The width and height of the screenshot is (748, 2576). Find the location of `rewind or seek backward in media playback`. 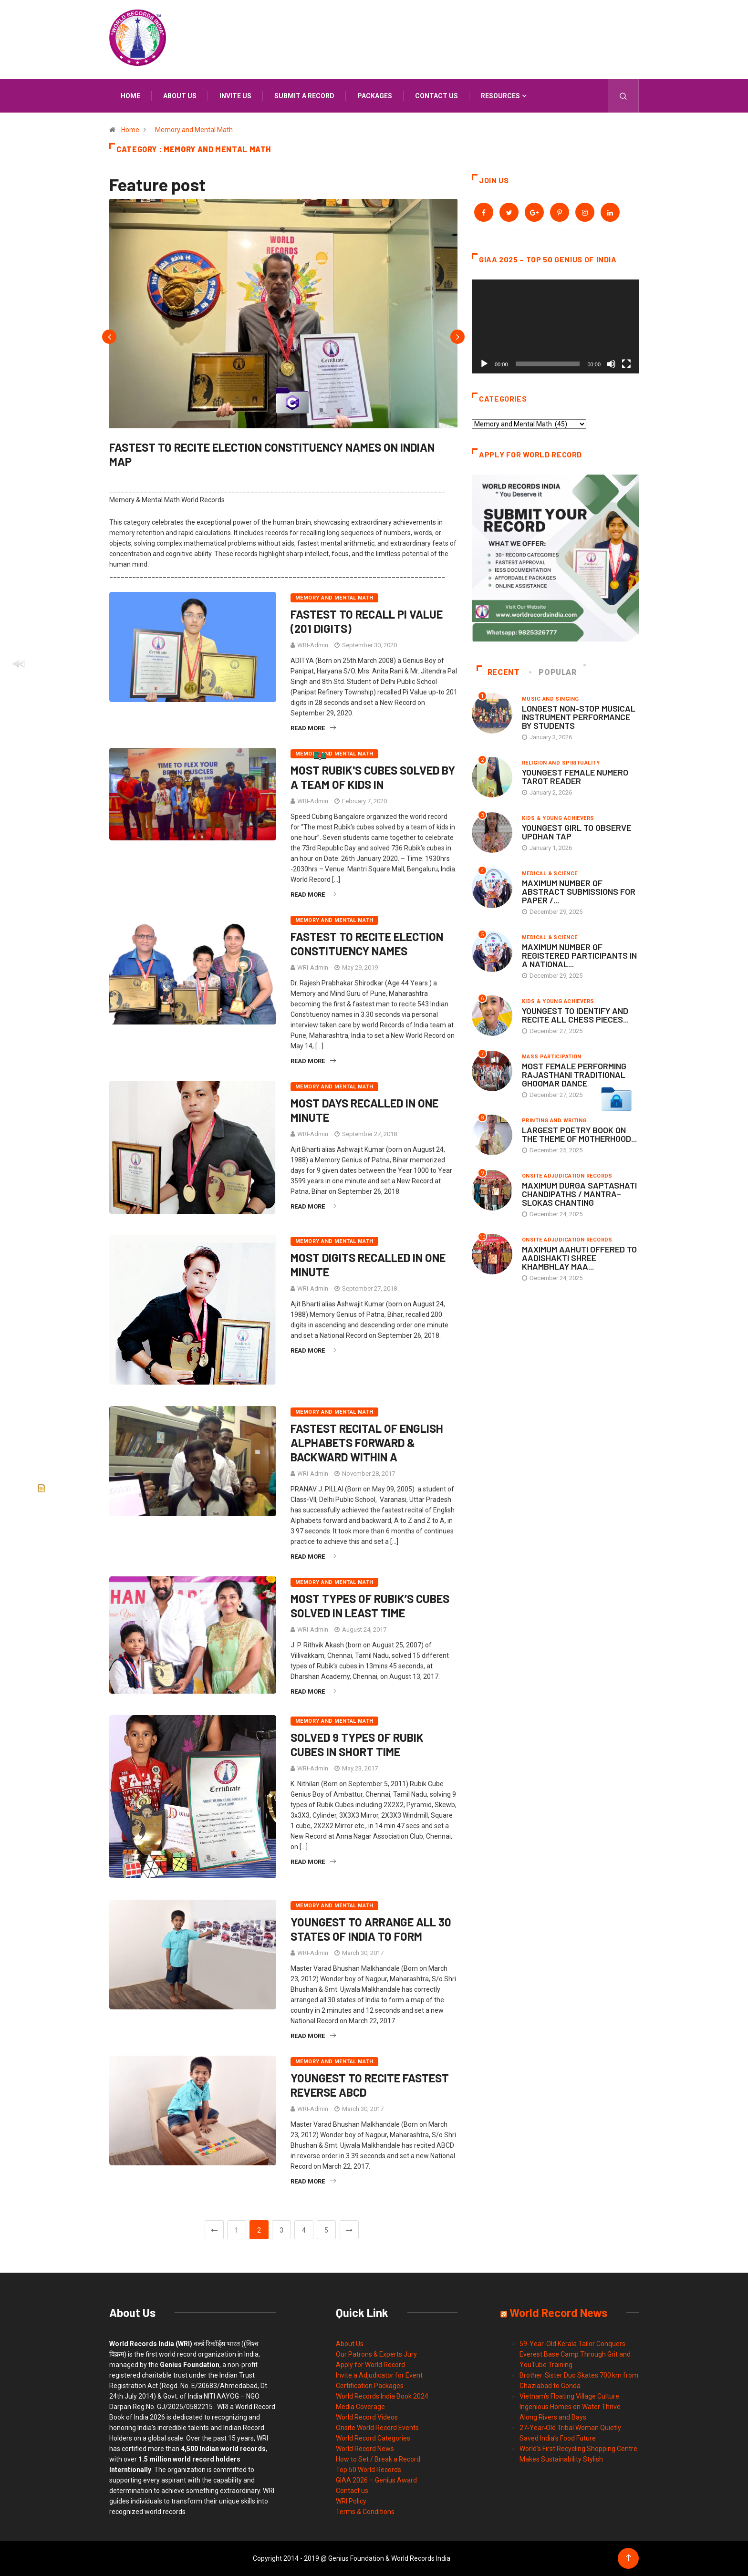

rewind or seek backward in media playback is located at coordinates (19, 664).